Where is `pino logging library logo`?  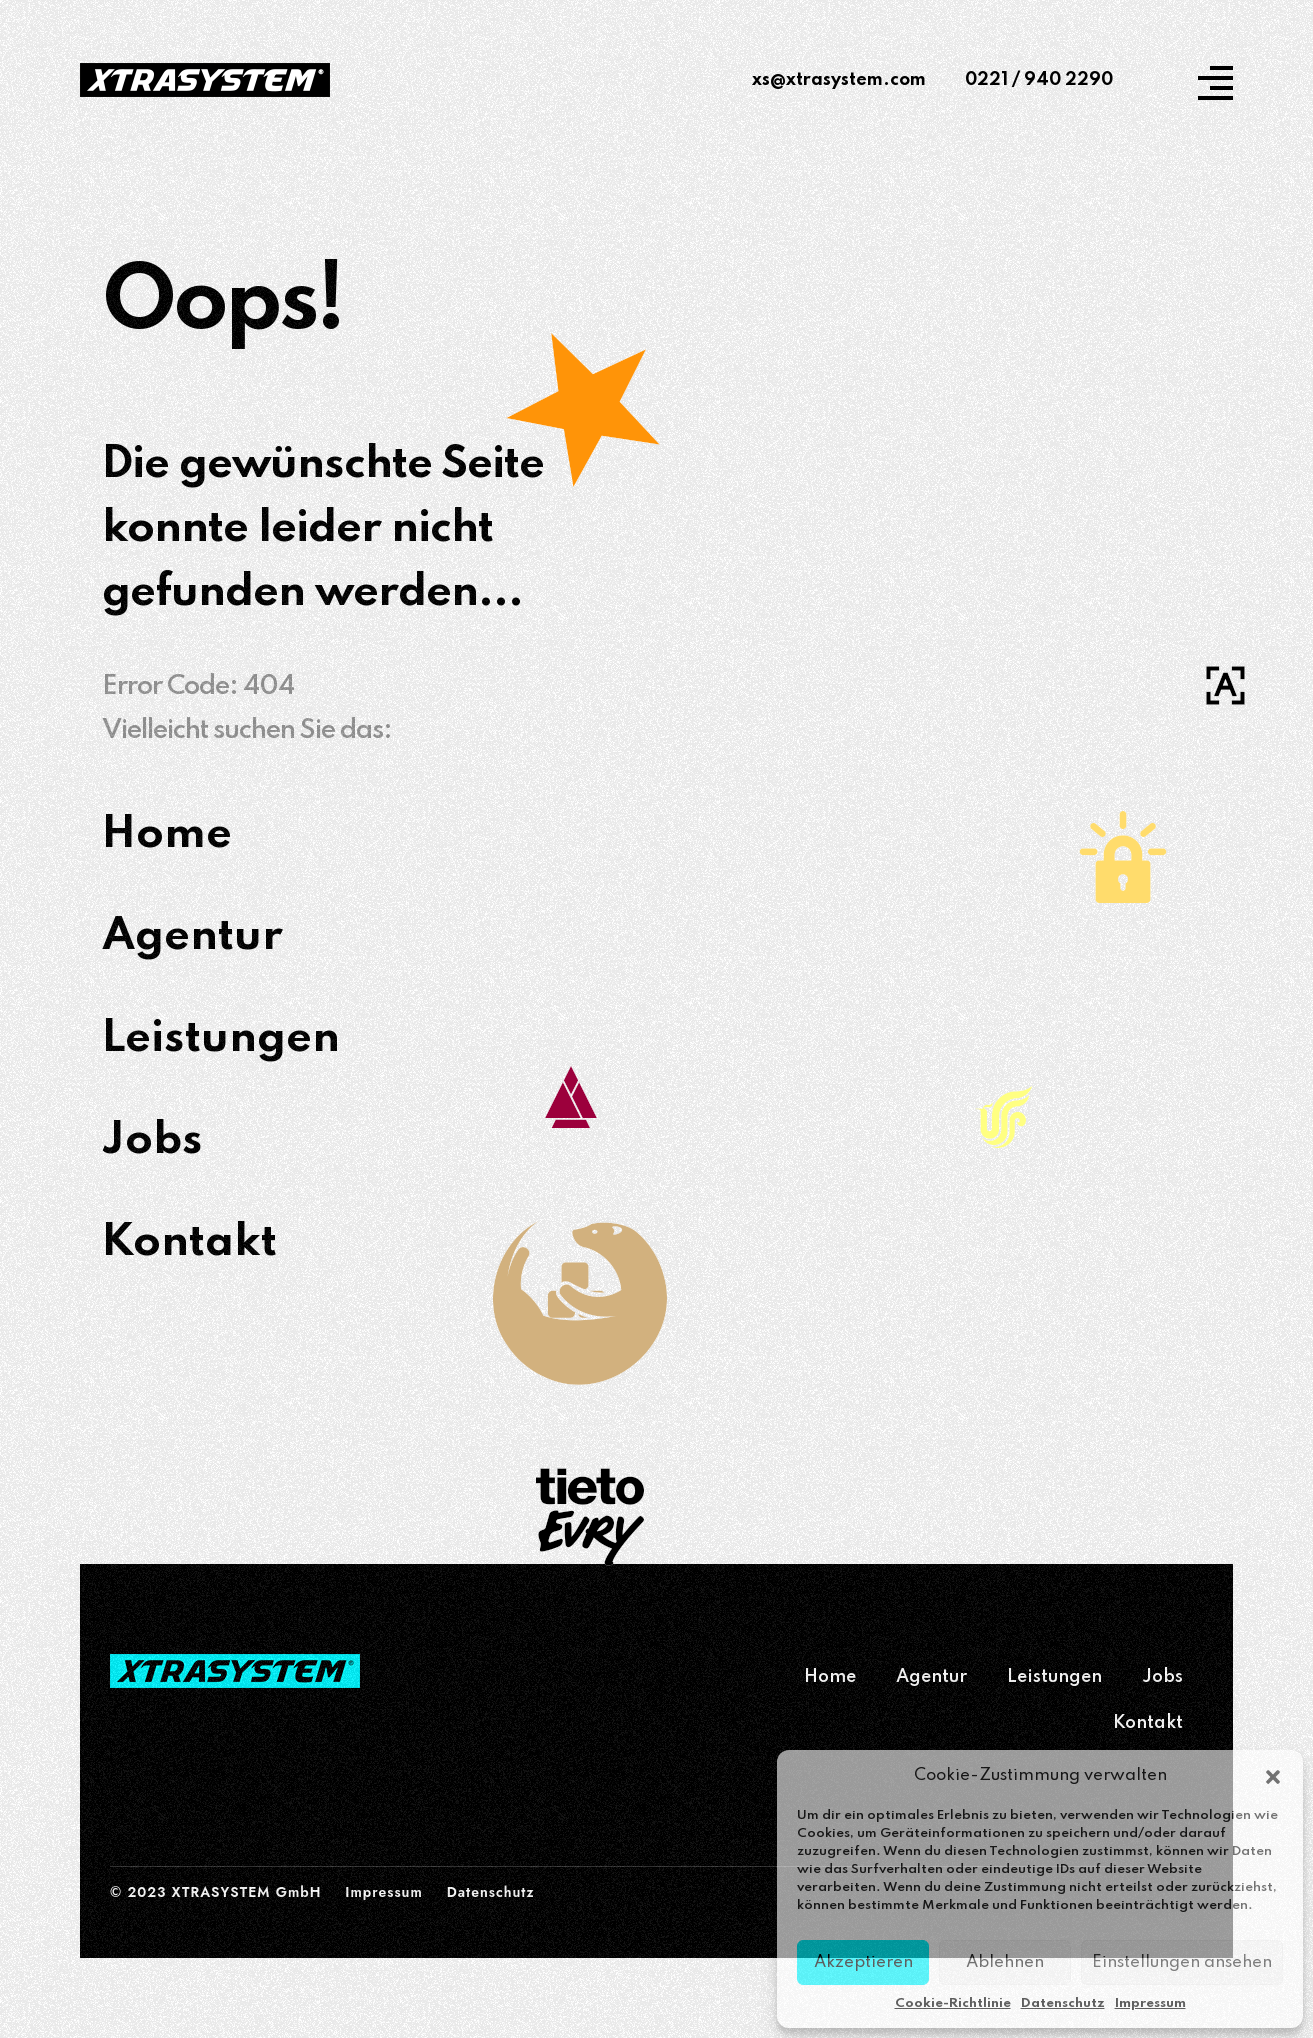
pino logging library logo is located at coordinates (571, 1097).